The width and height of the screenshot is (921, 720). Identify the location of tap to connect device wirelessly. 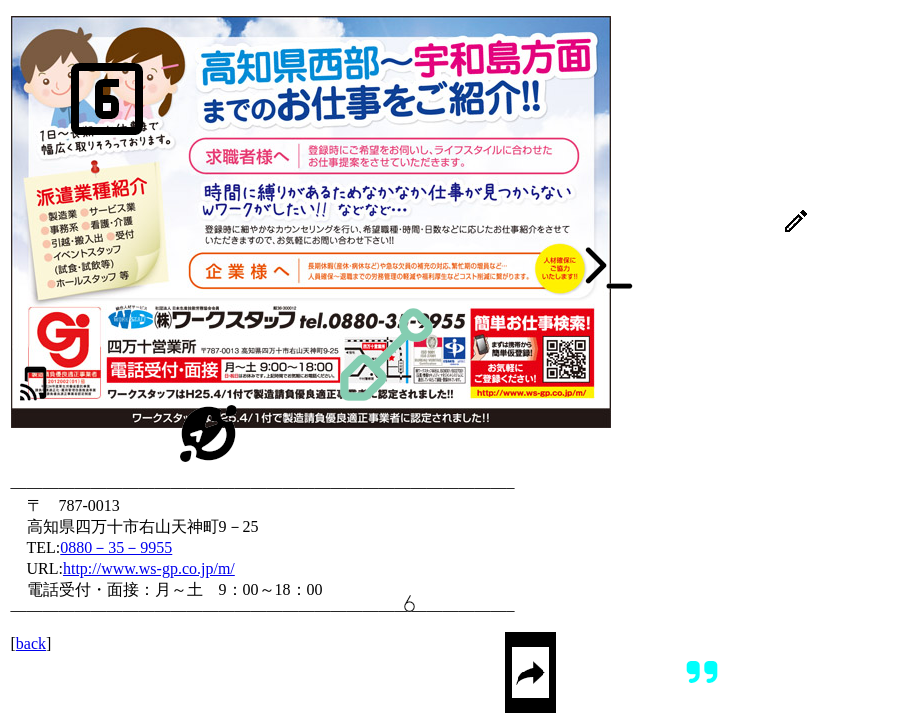
(35, 383).